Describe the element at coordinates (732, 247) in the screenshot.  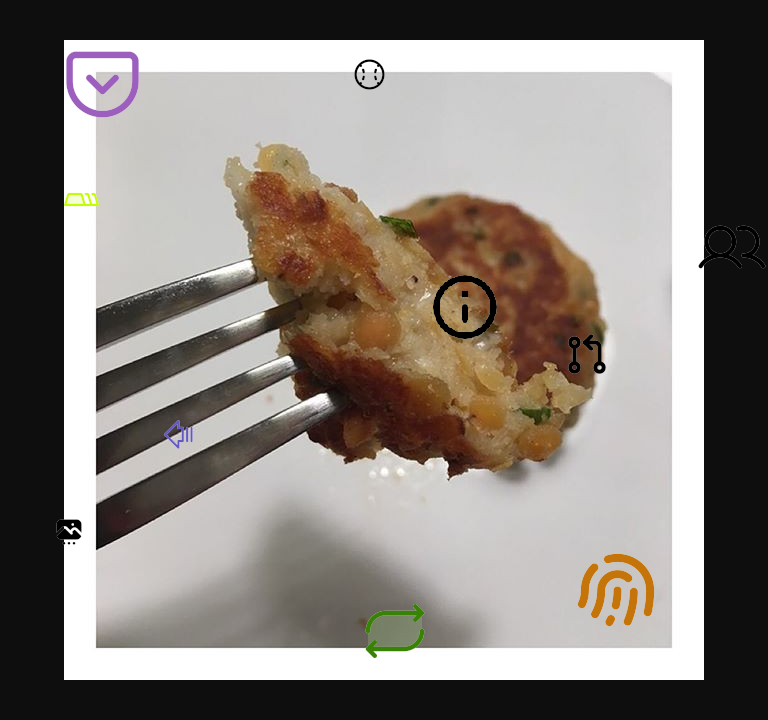
I see `view all users or team members` at that location.